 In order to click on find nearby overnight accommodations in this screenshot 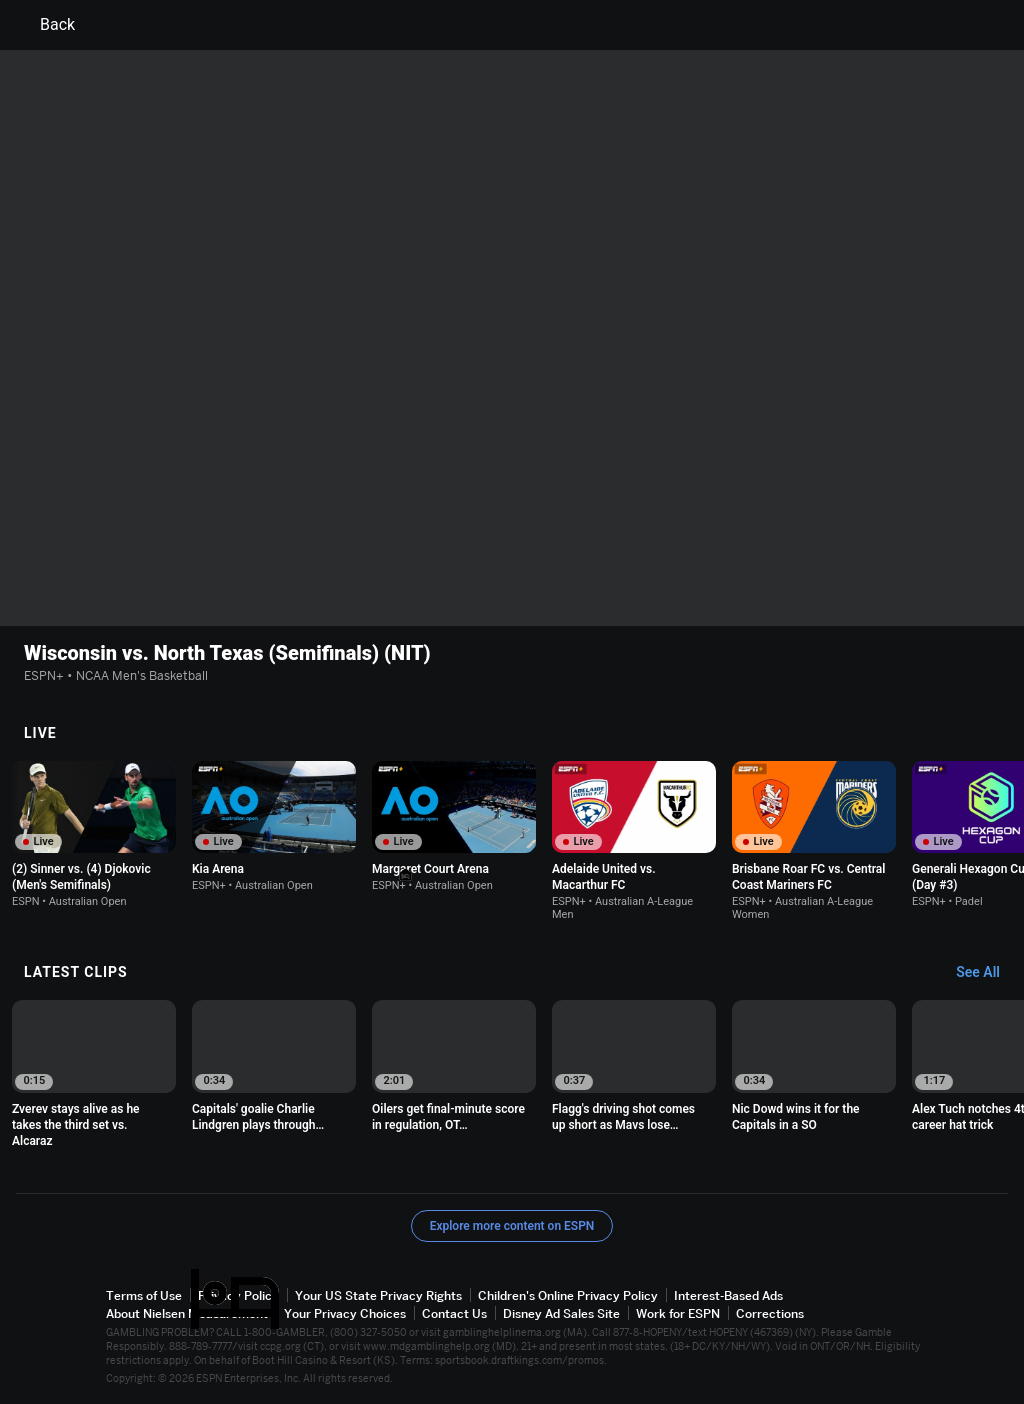, I will do `click(405, 874)`.